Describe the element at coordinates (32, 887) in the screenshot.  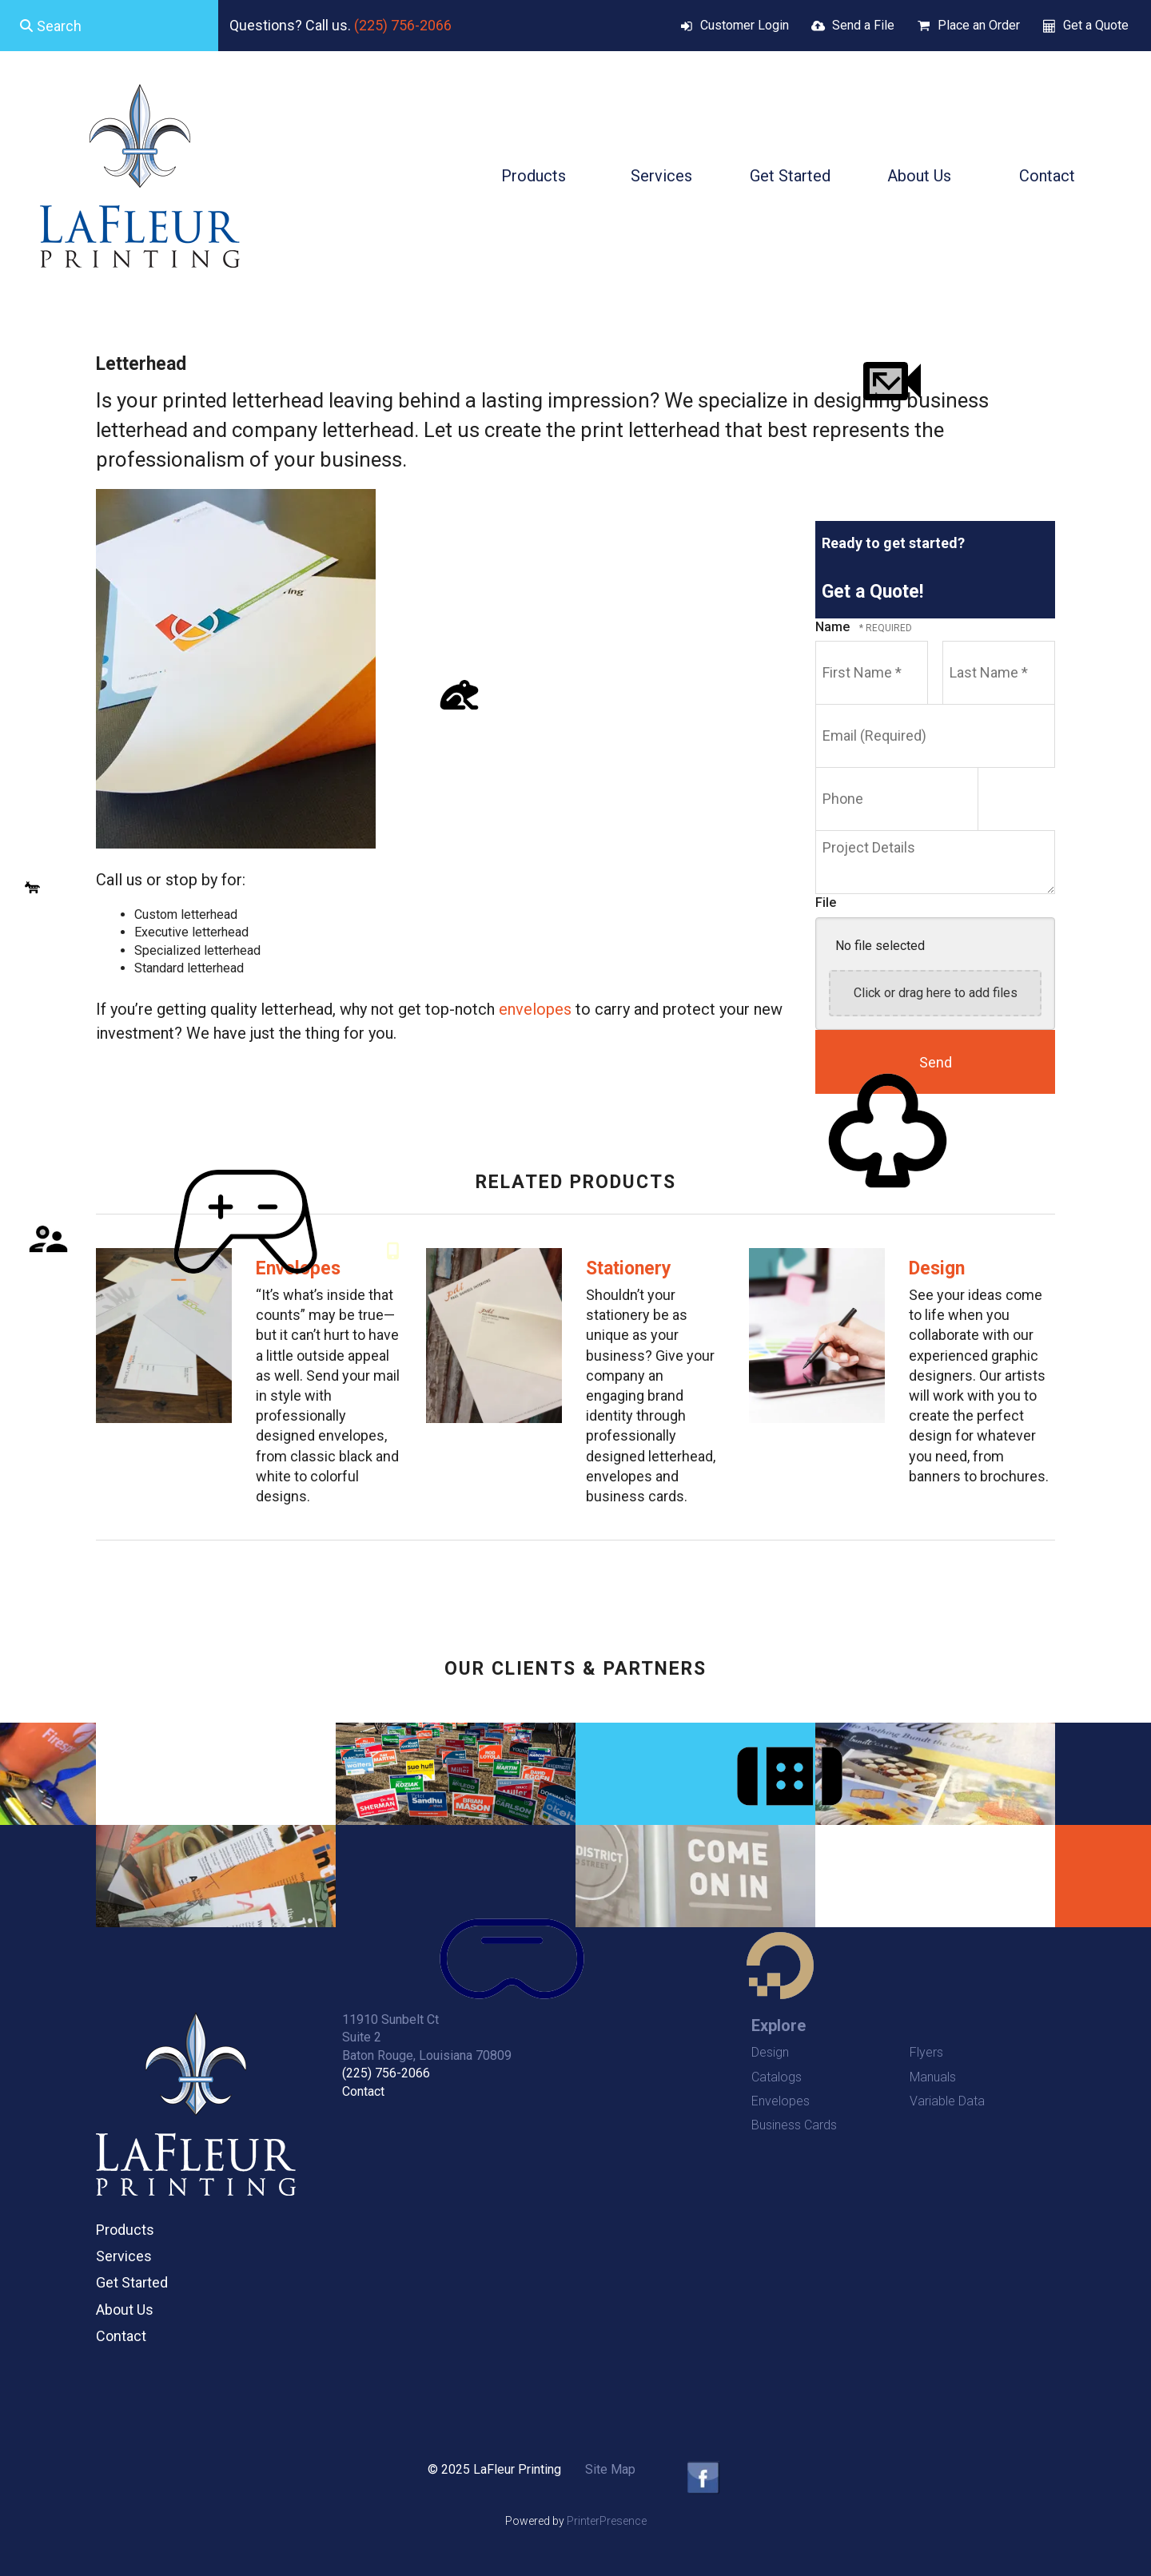
I see `represents the Democratic Party affiliation` at that location.